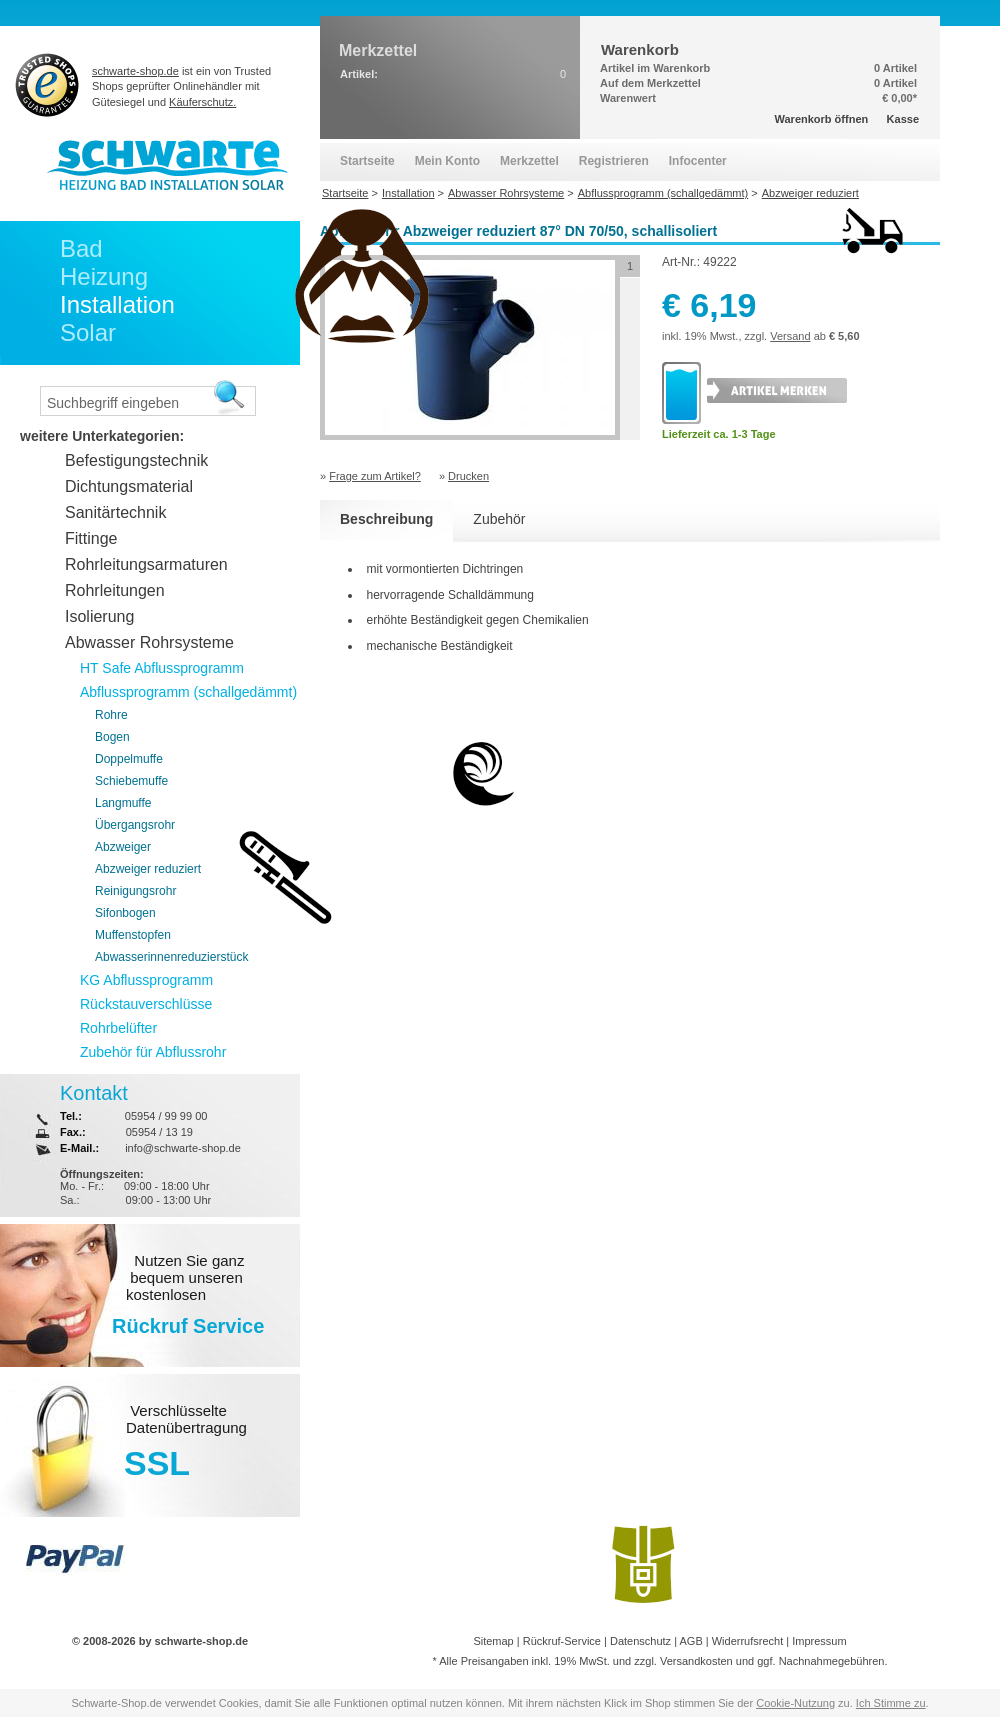 This screenshot has height=1717, width=1000. I want to click on indicates a swallow or consume ability in gameplay, so click(362, 276).